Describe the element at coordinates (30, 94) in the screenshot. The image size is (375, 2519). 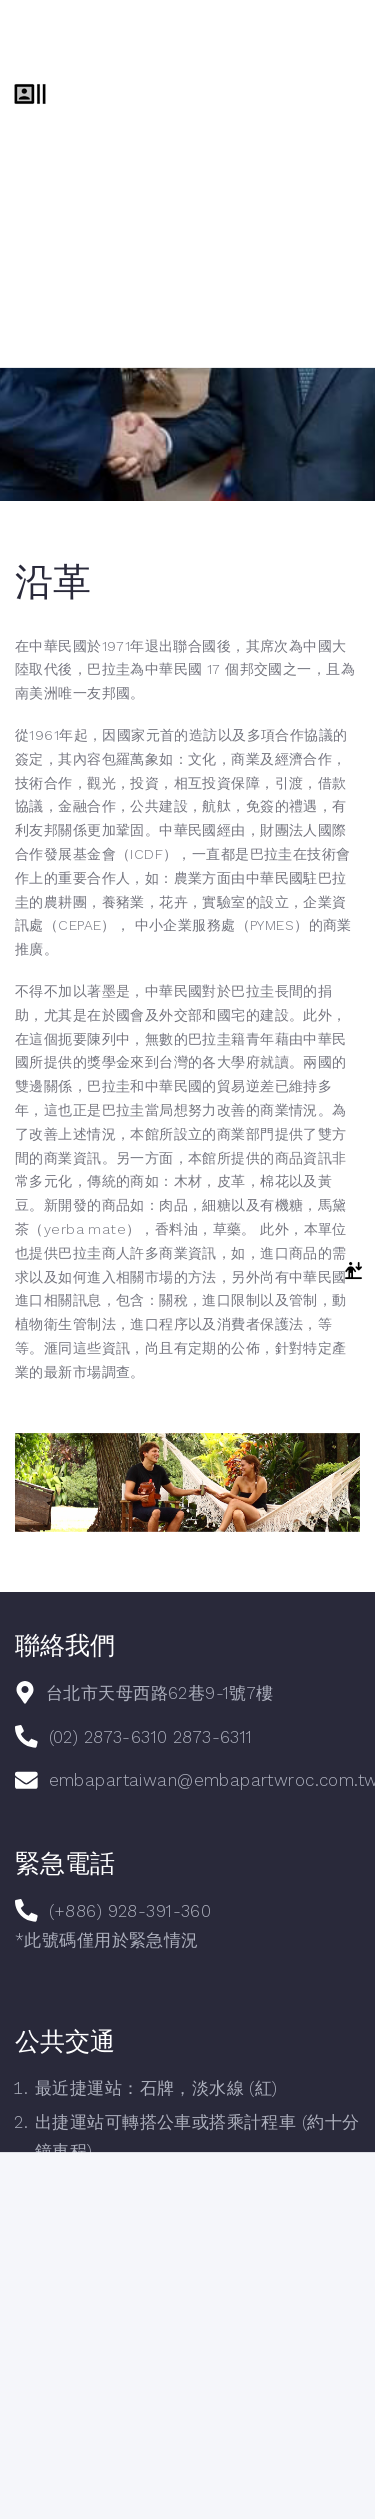
I see `view recently contacted people` at that location.